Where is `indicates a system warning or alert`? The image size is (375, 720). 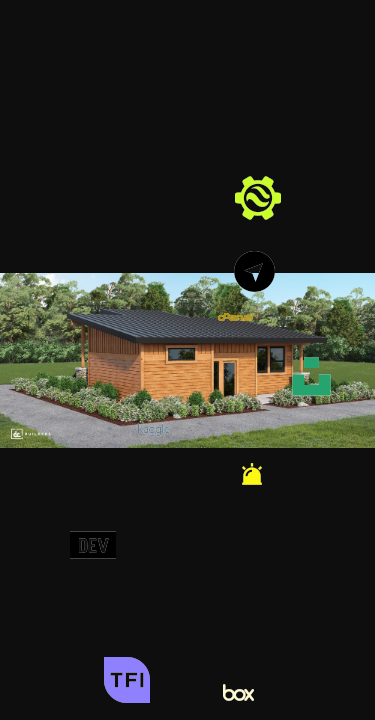 indicates a system warning or alert is located at coordinates (252, 474).